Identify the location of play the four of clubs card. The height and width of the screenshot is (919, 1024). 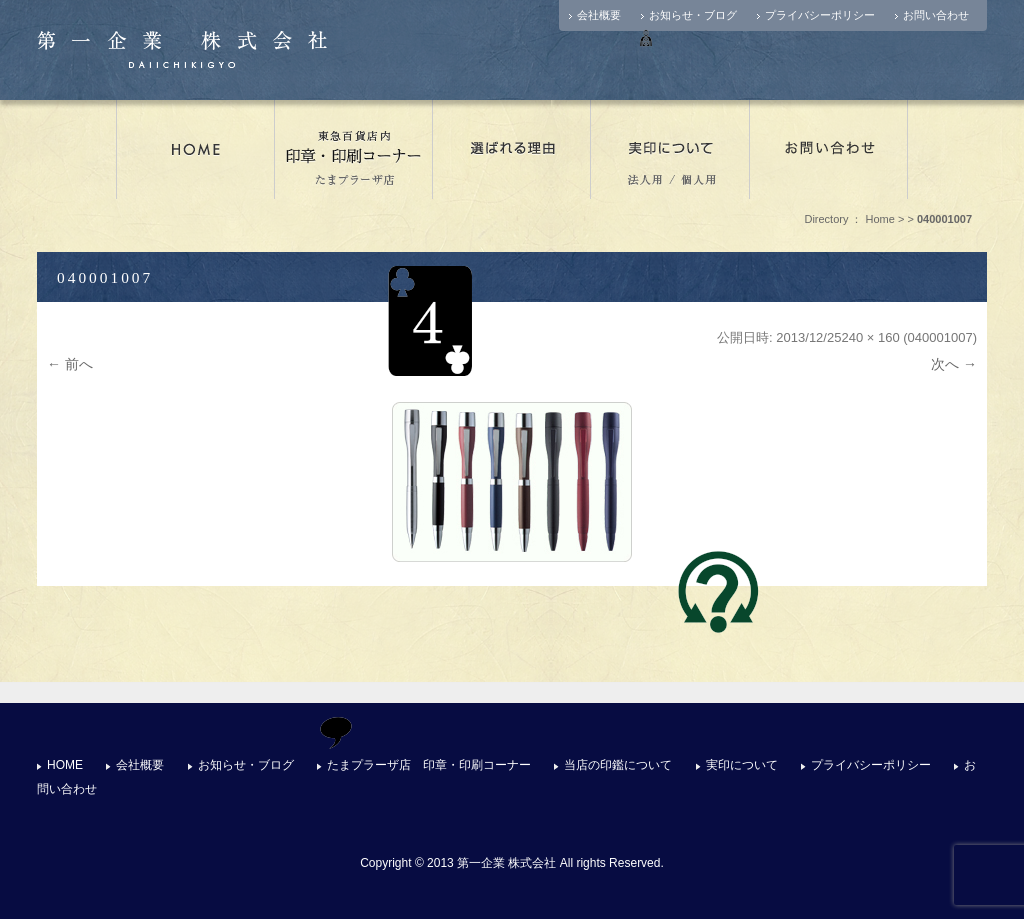
(430, 321).